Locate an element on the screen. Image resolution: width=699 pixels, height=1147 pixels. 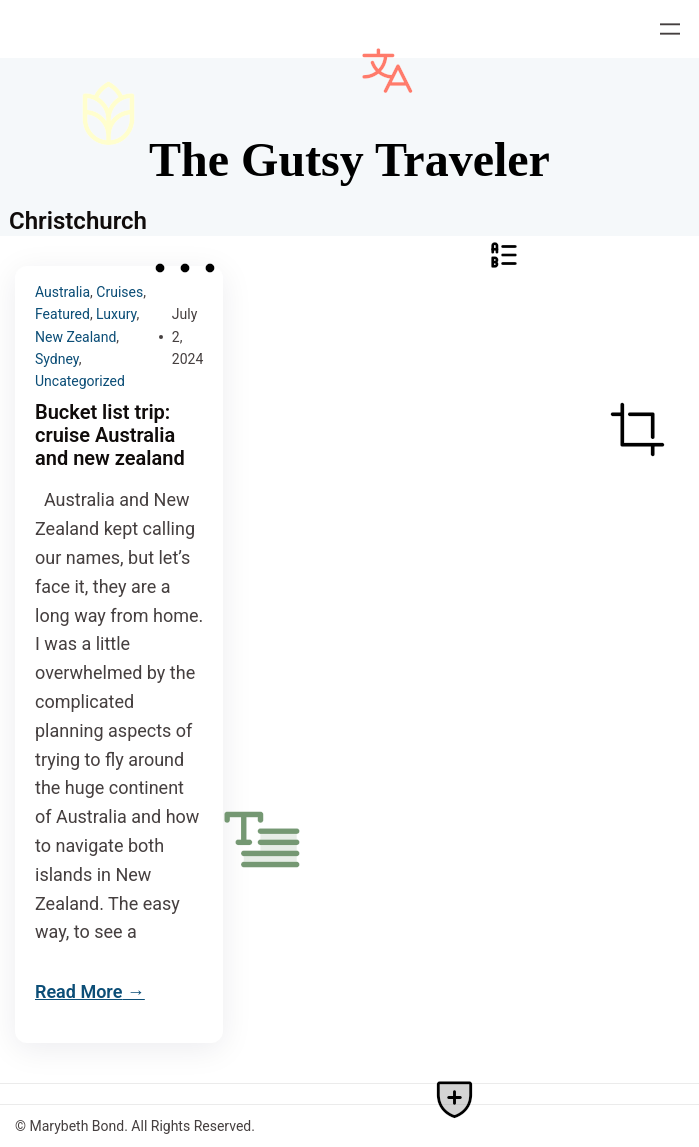
open more options menu is located at coordinates (185, 268).